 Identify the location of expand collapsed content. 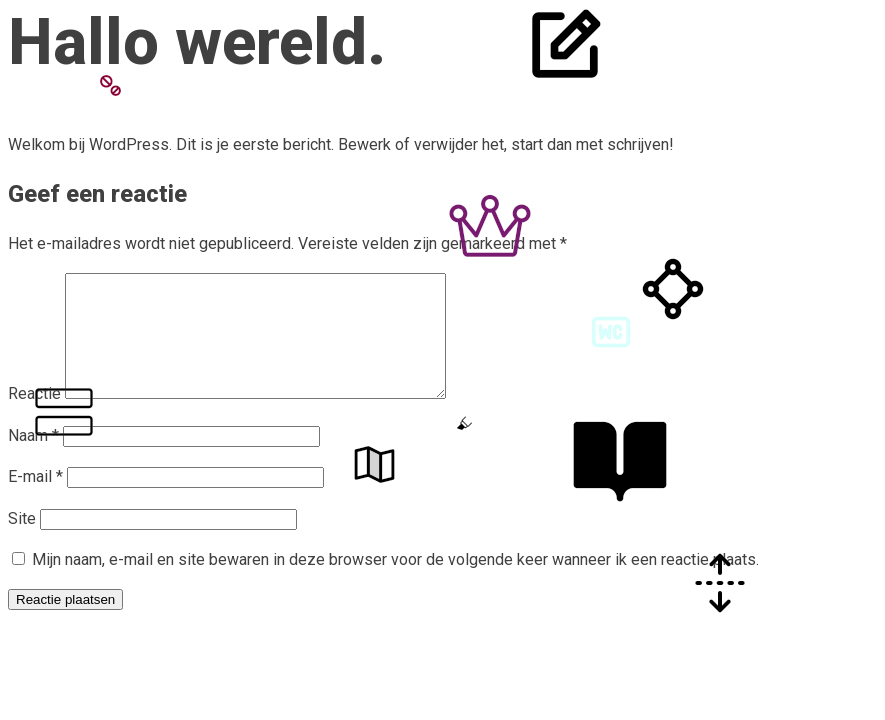
(720, 583).